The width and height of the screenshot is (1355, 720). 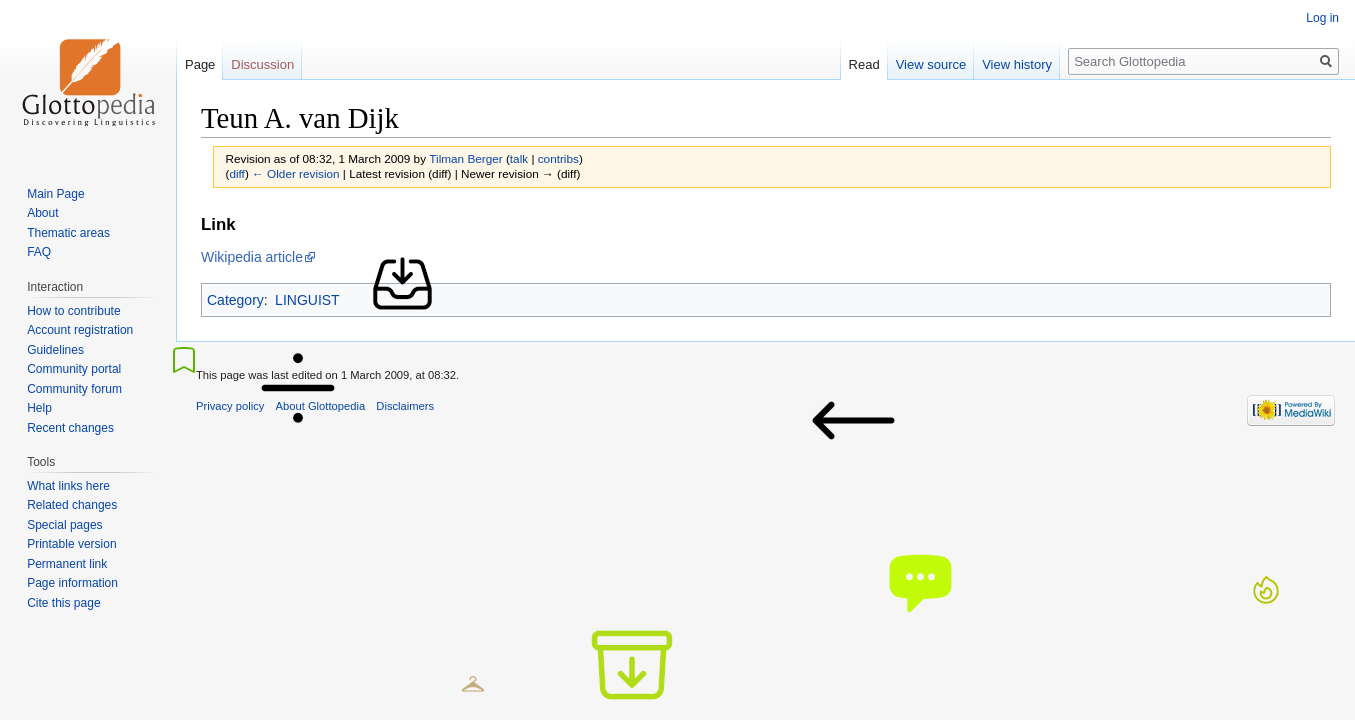 What do you see at coordinates (1266, 590) in the screenshot?
I see `indicates trending or popular content` at bounding box center [1266, 590].